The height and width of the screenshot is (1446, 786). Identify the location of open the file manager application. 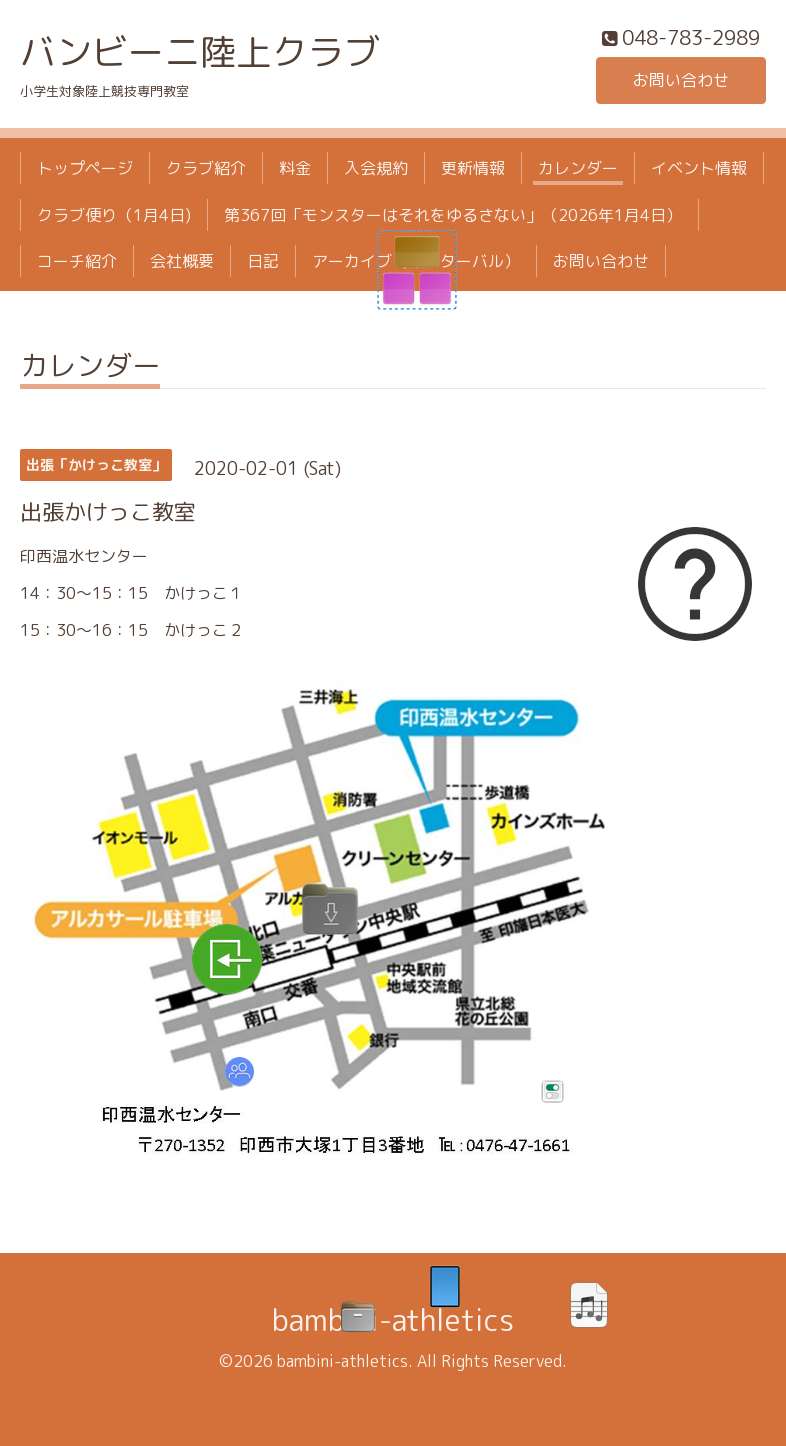
(358, 1316).